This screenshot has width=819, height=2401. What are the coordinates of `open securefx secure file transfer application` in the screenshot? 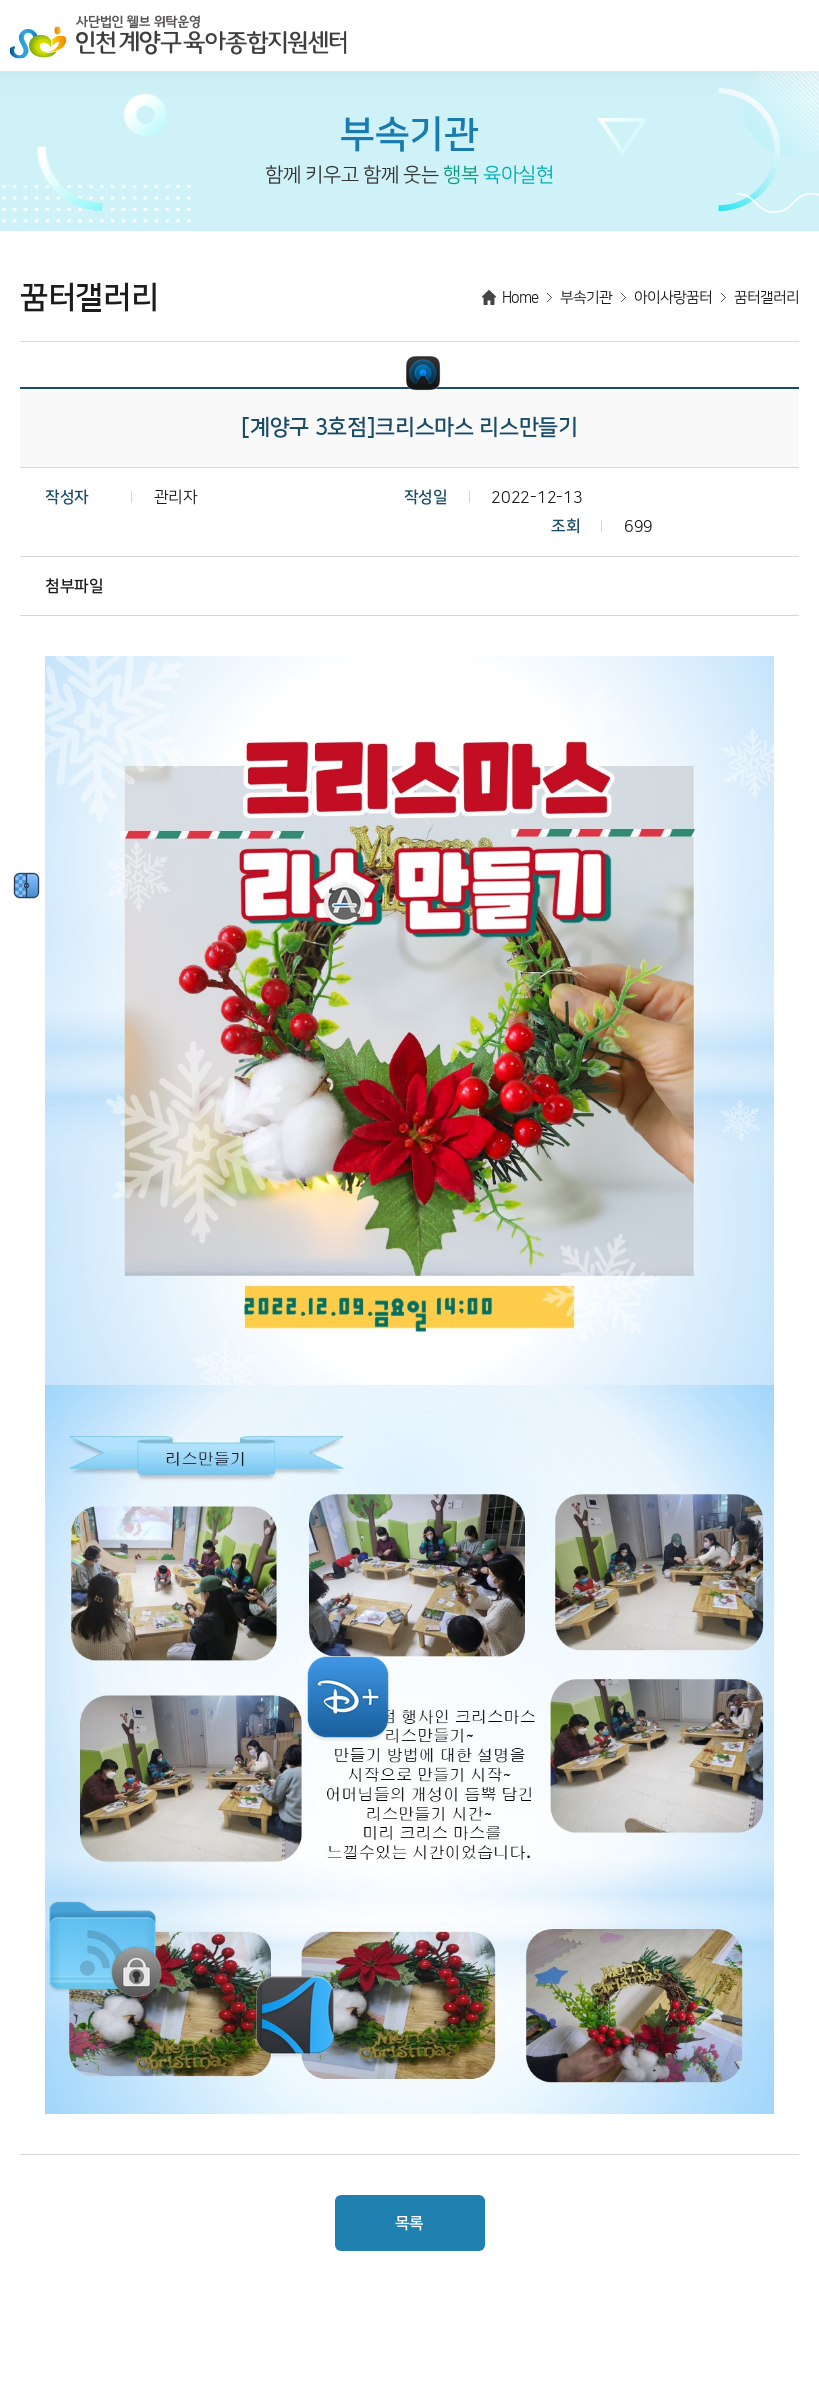 It's located at (102, 1945).